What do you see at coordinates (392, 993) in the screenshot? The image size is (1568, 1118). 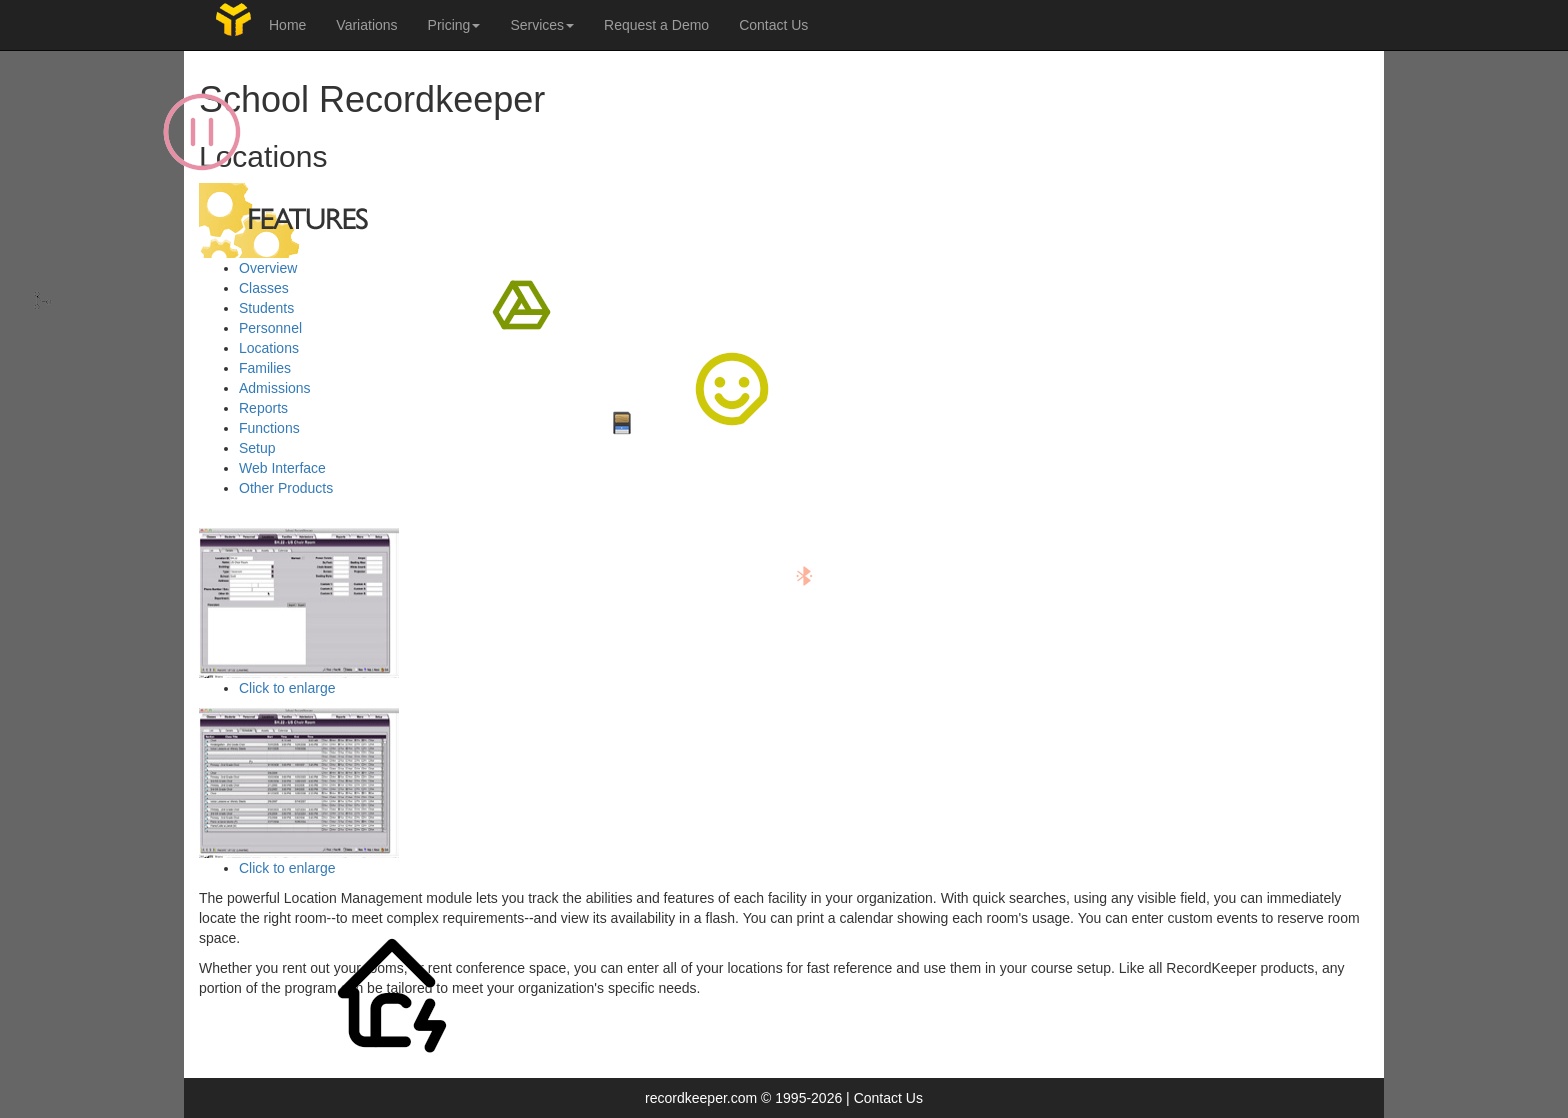 I see `home energy or power settings` at bounding box center [392, 993].